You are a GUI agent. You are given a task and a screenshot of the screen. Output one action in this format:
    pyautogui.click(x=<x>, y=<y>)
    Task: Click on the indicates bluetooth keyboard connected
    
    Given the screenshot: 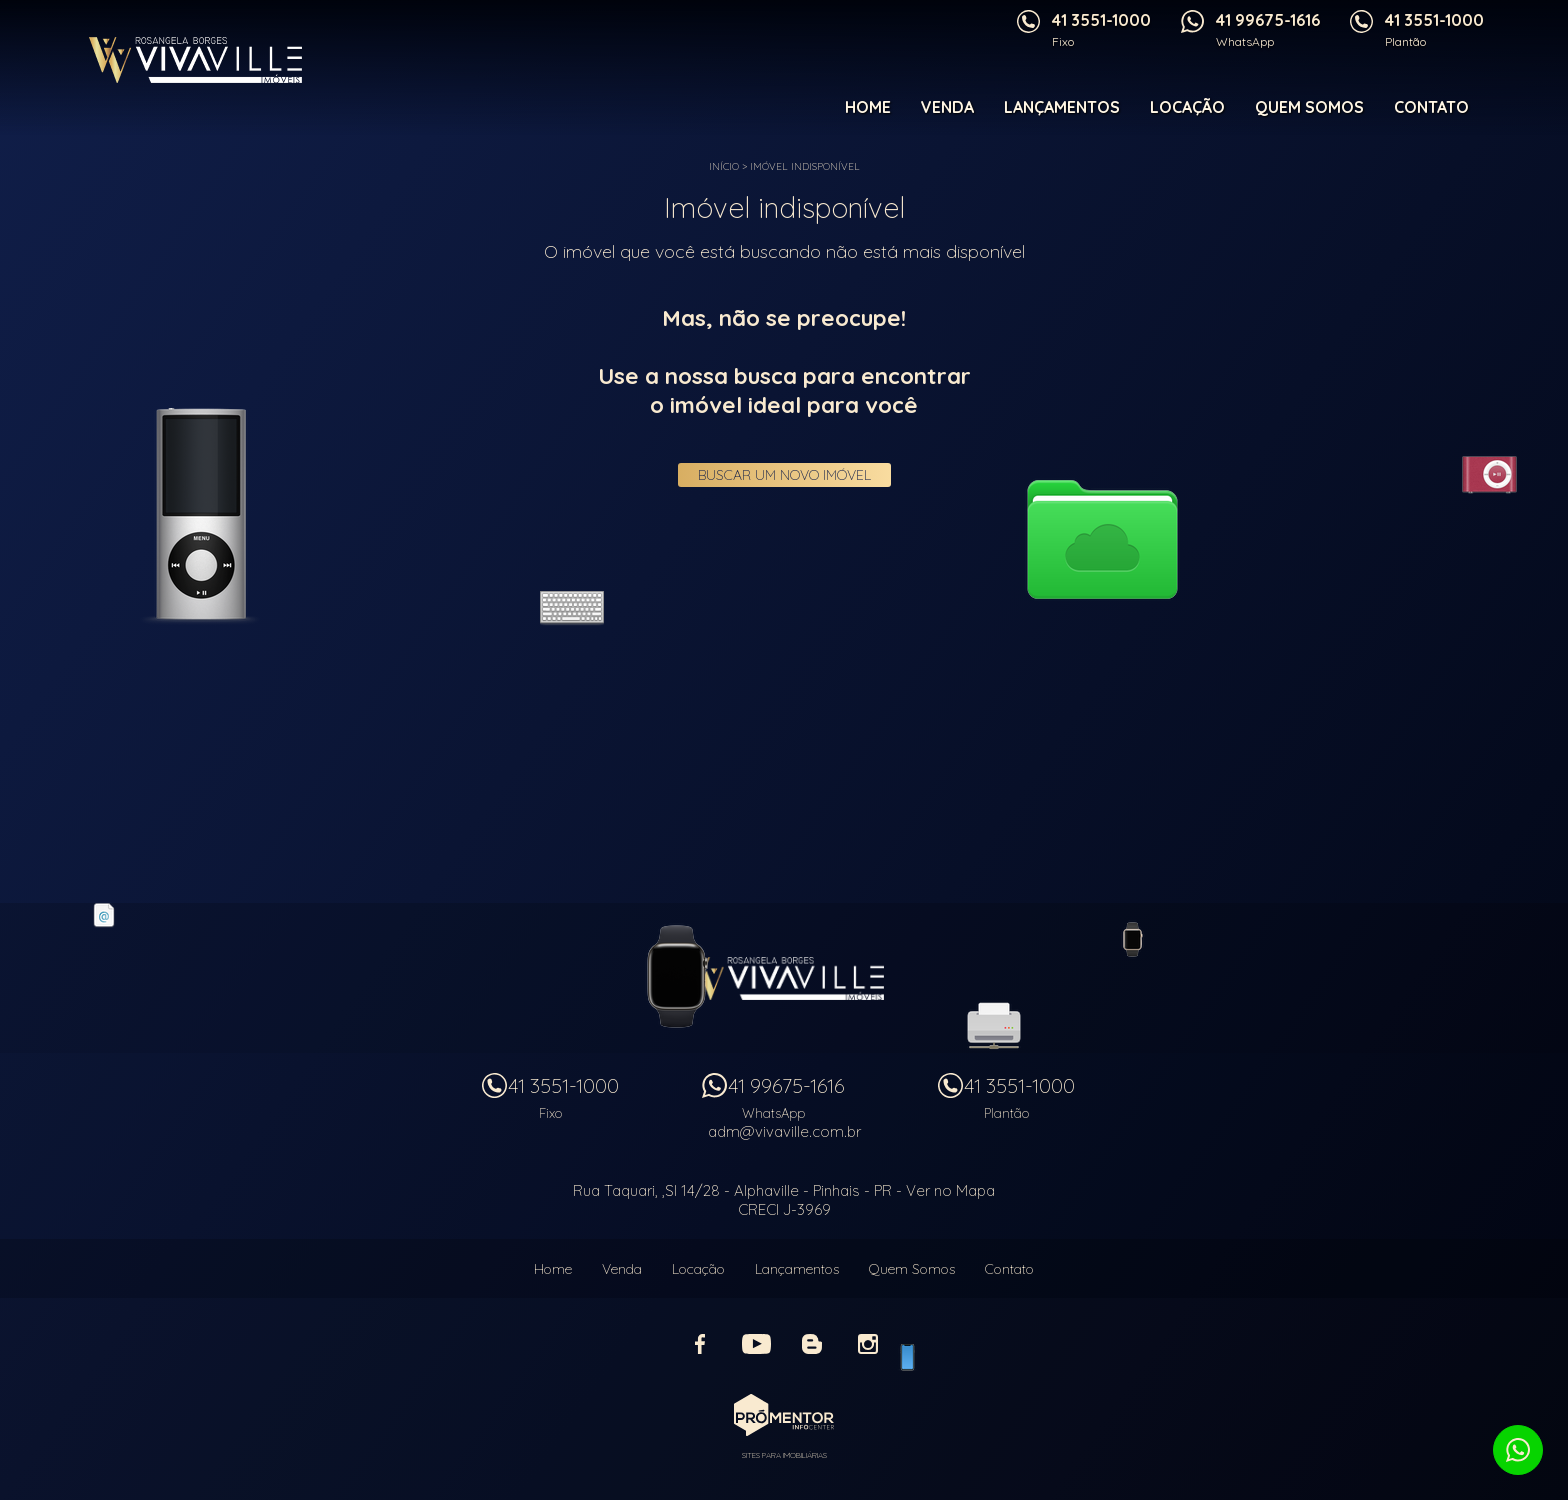 What is the action you would take?
    pyautogui.click(x=572, y=607)
    